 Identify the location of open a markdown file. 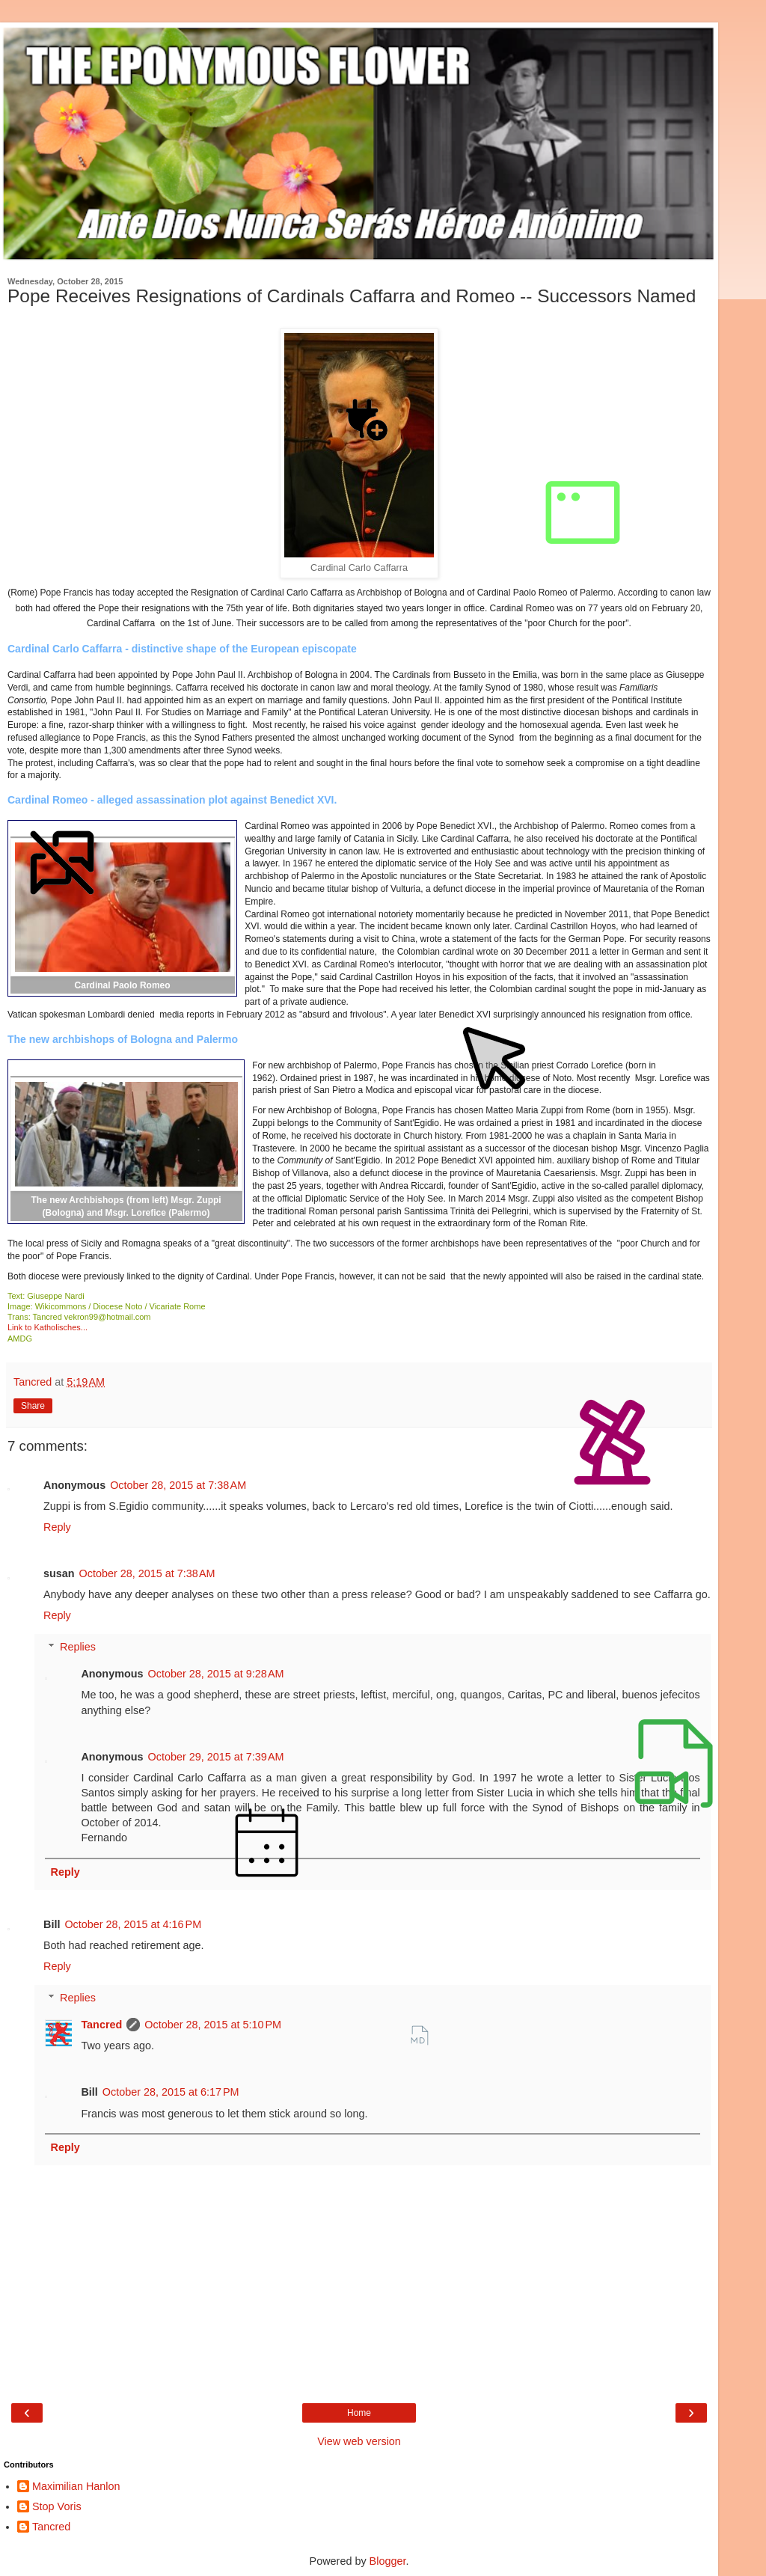
(420, 2035).